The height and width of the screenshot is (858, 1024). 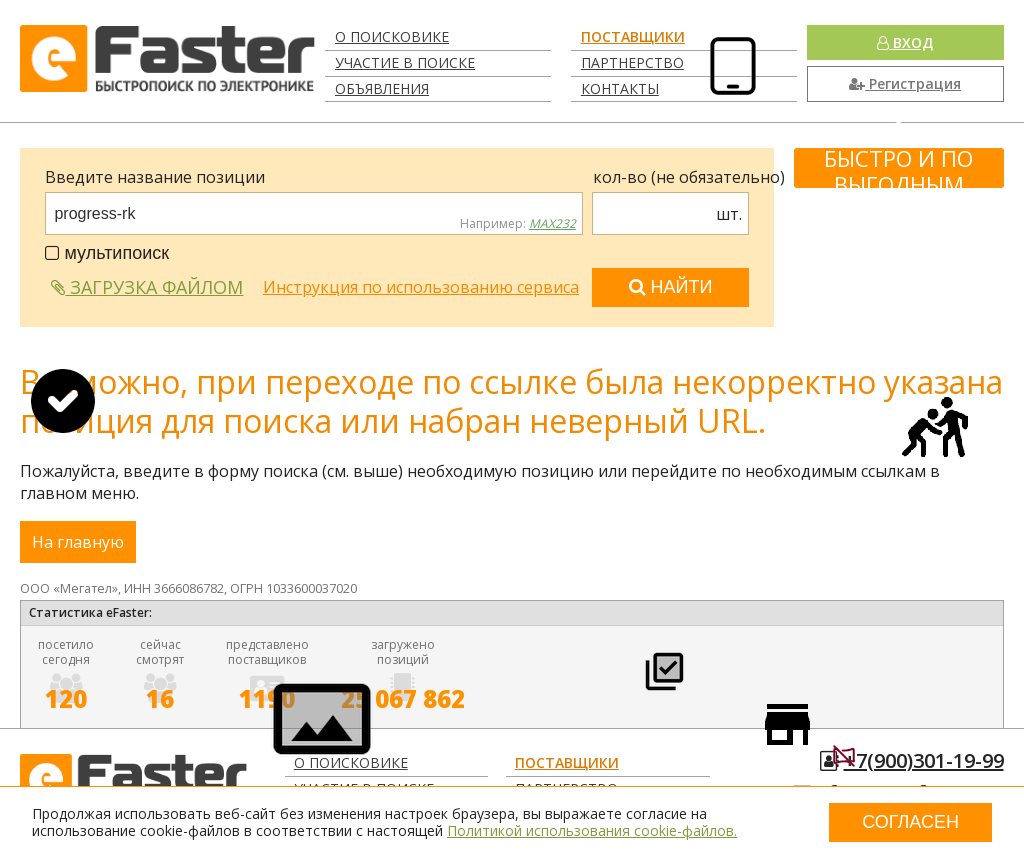 What do you see at coordinates (934, 429) in the screenshot?
I see `access kabaddi sports content` at bounding box center [934, 429].